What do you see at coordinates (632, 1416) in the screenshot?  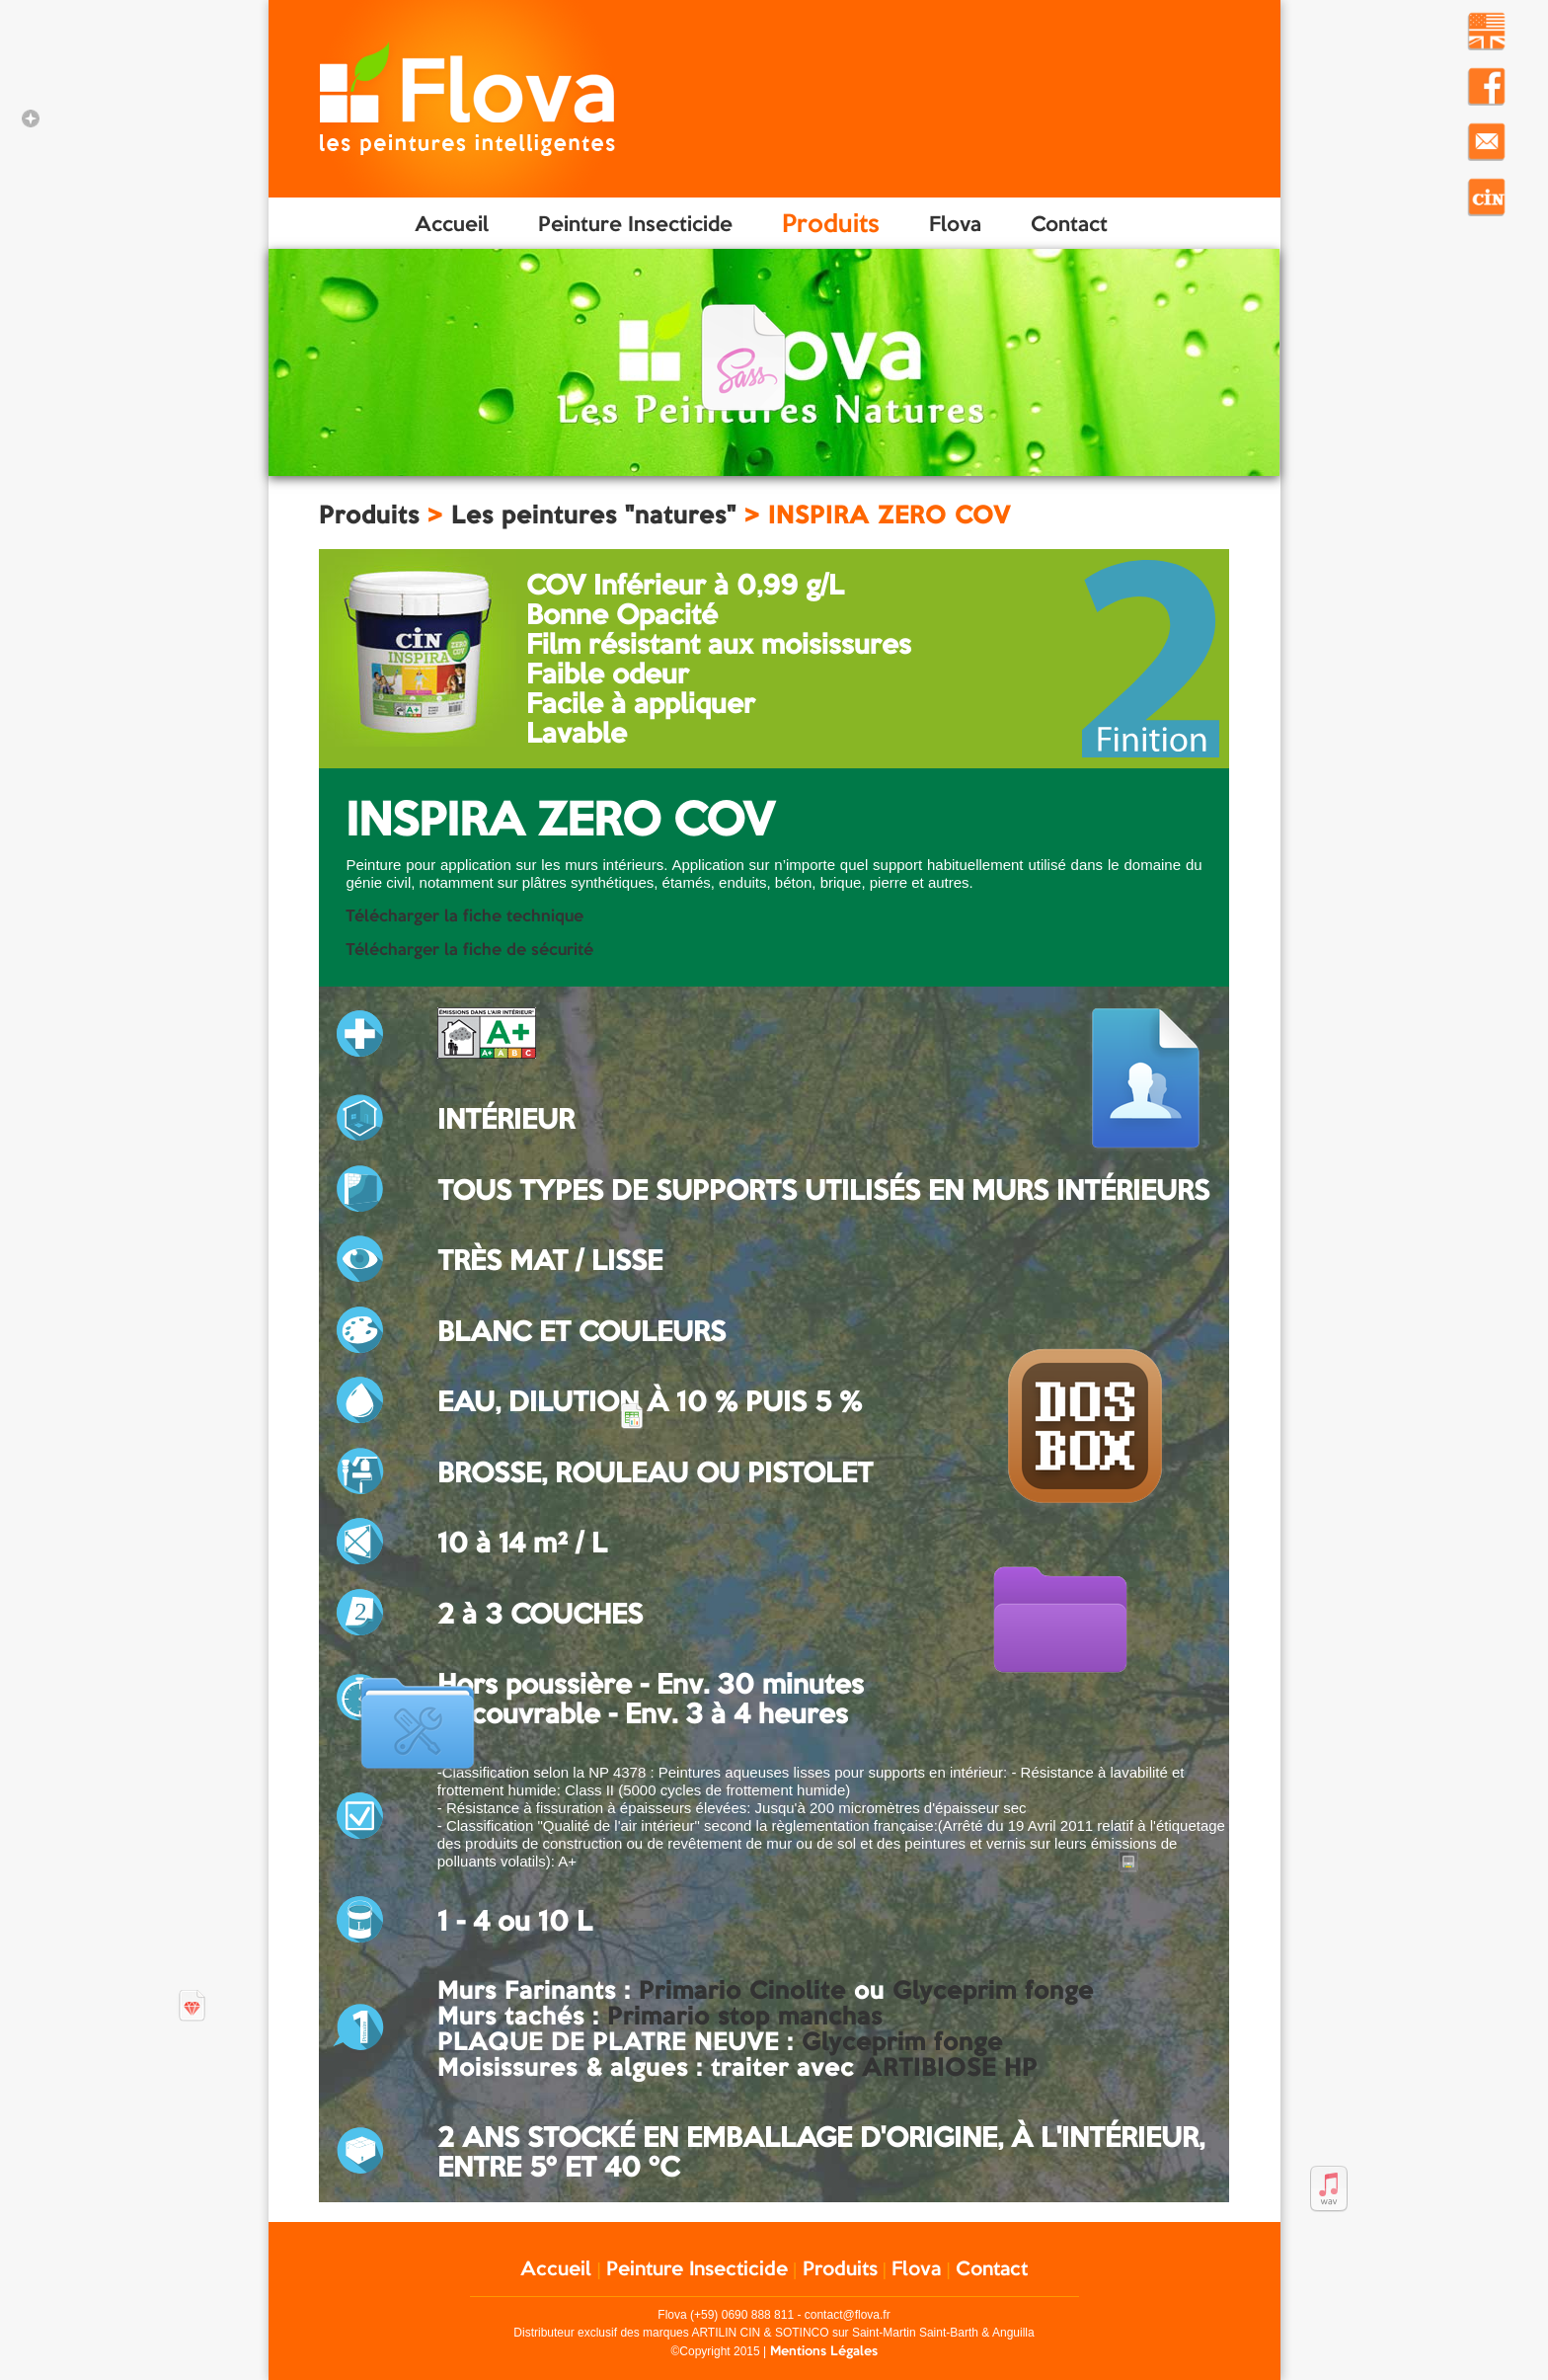 I see `open a spreadsheet file` at bounding box center [632, 1416].